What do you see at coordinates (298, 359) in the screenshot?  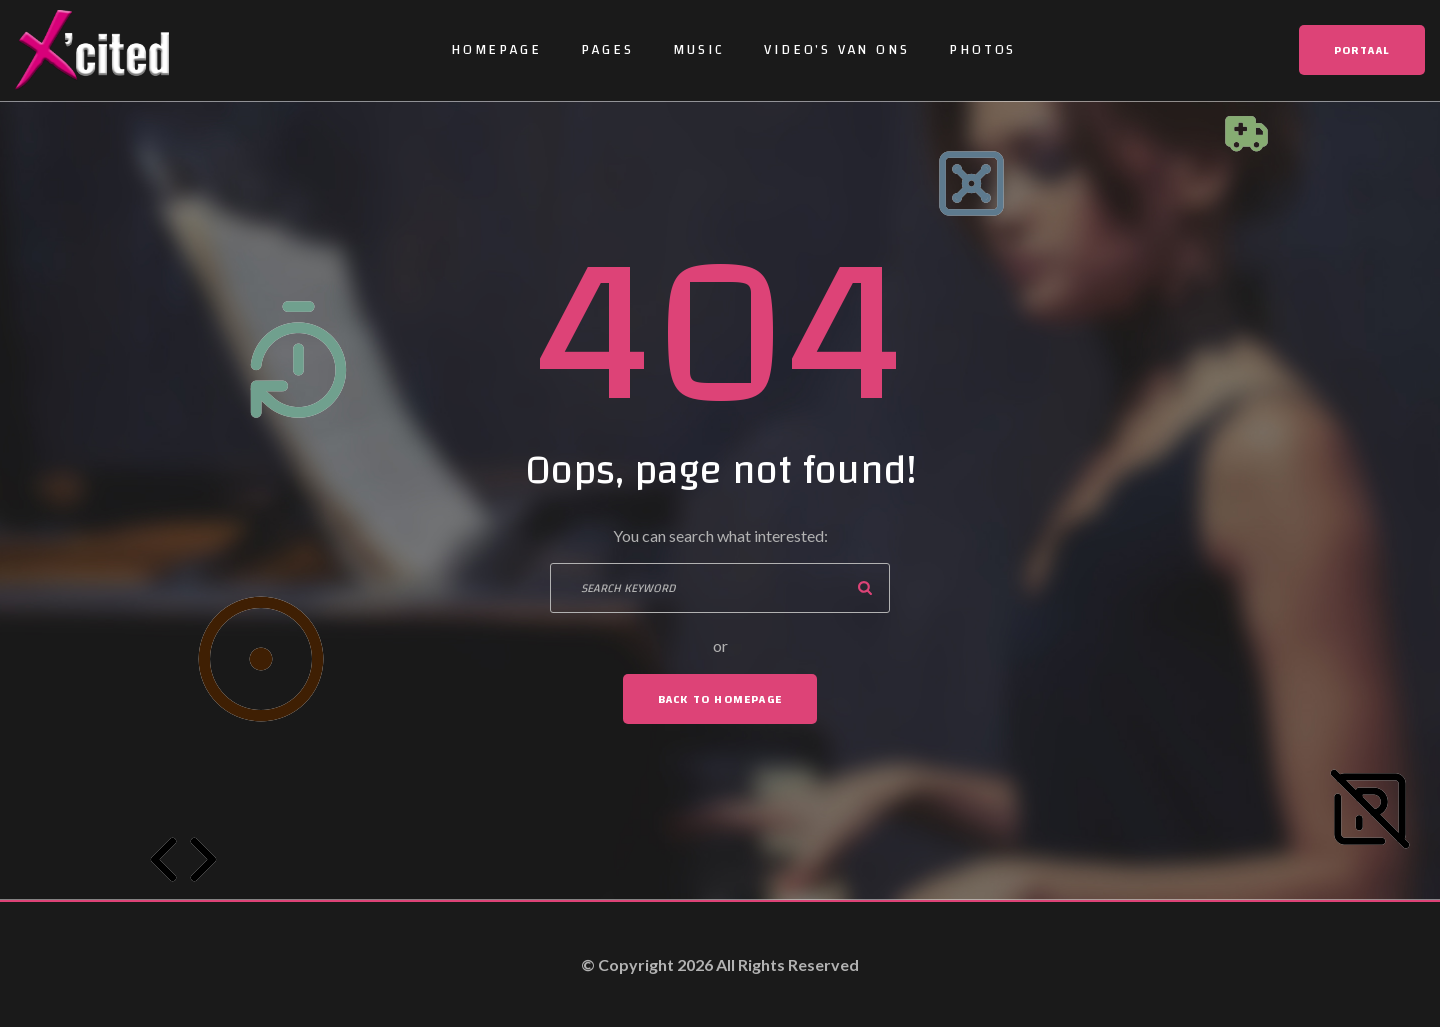 I see `reset the timer to its starting value` at bounding box center [298, 359].